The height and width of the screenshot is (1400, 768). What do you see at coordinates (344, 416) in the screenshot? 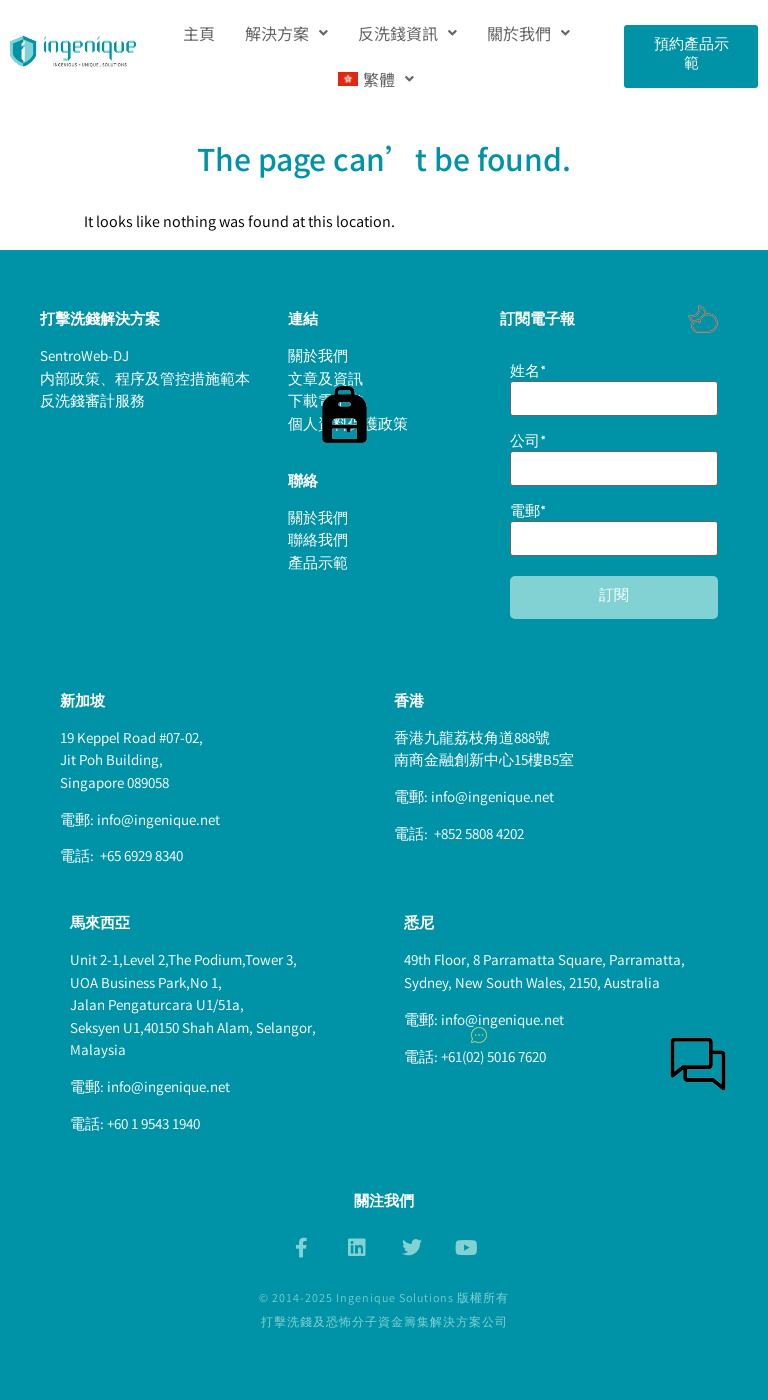
I see `access your inventory or storage` at bounding box center [344, 416].